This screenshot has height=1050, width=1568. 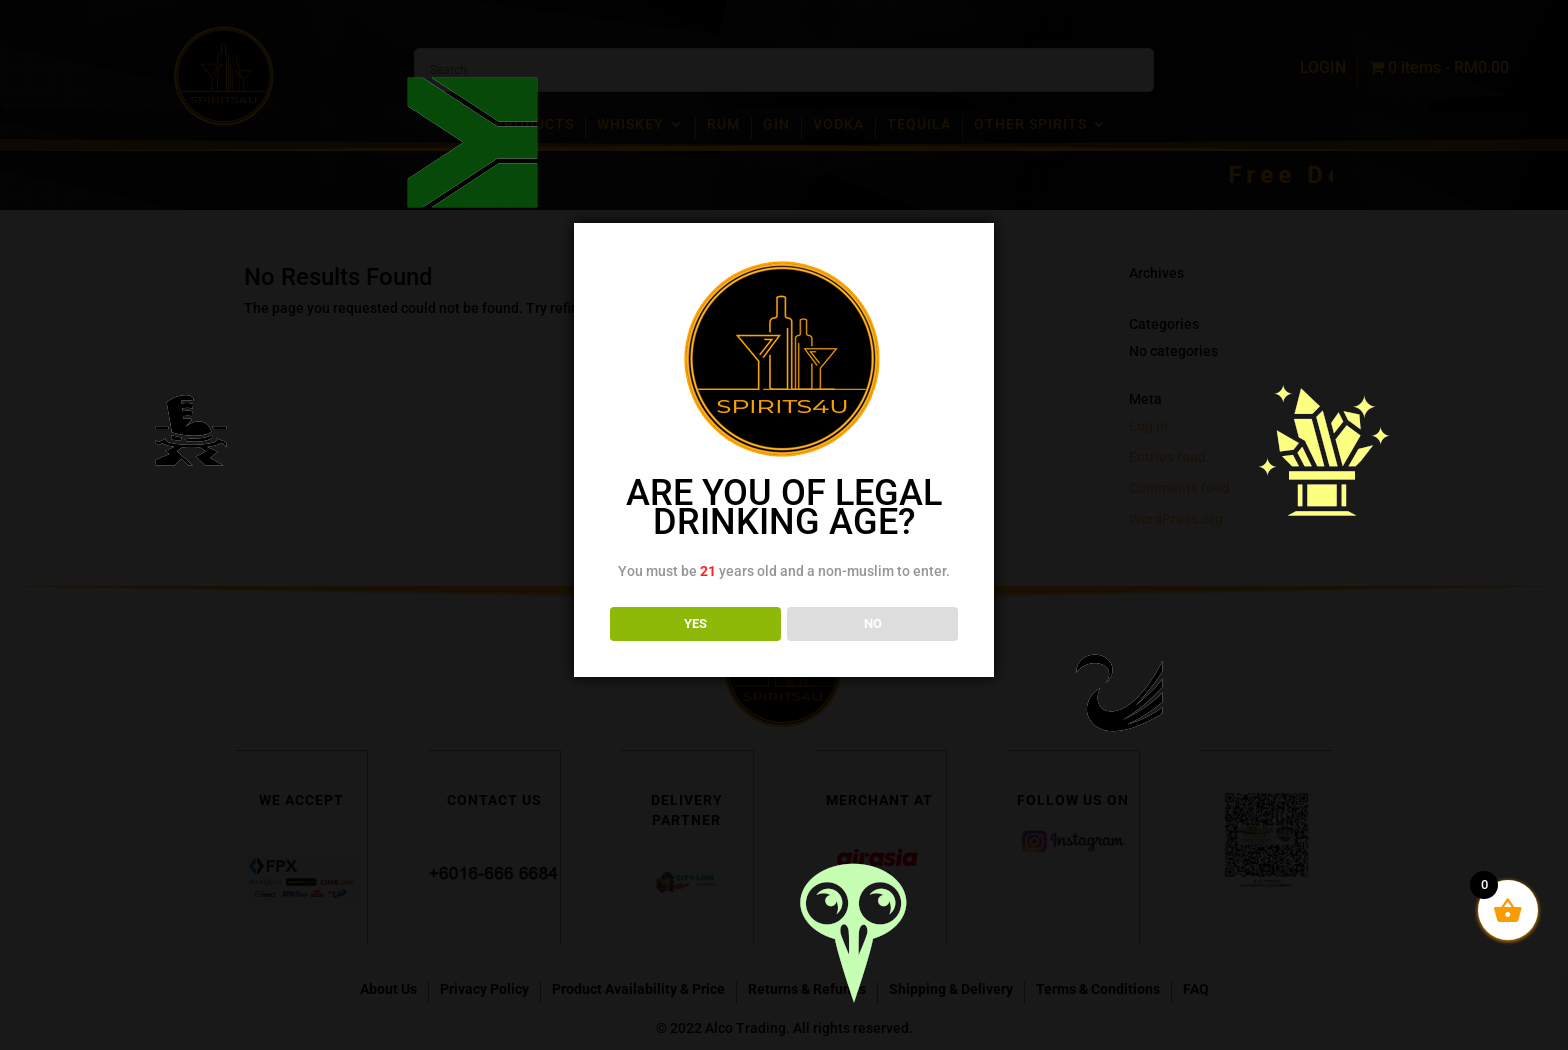 I want to click on swan or bird-themed game element, so click(x=1120, y=689).